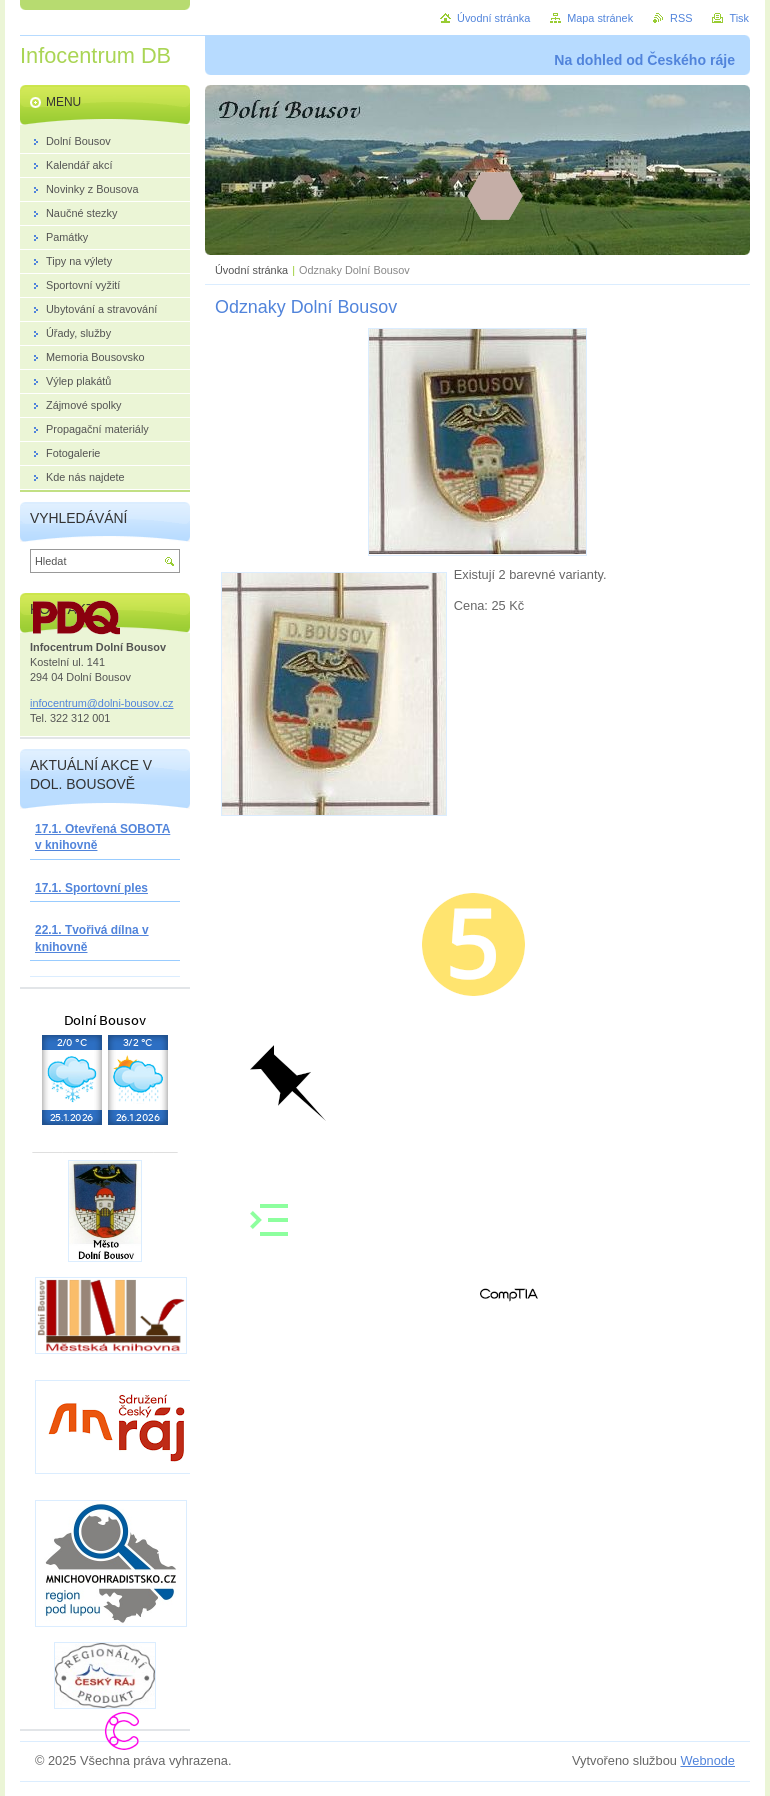 This screenshot has height=1796, width=770. What do you see at coordinates (473, 944) in the screenshot?
I see `JUnit 5 testing framework logo` at bounding box center [473, 944].